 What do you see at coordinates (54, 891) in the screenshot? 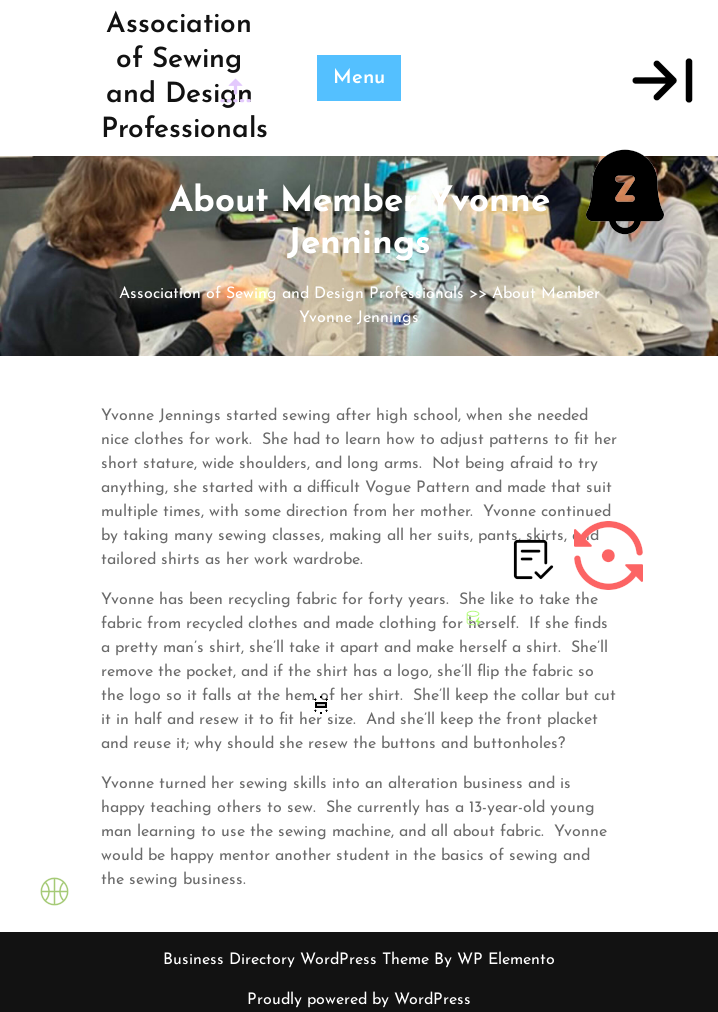
I see `access sports or basketball-related content` at bounding box center [54, 891].